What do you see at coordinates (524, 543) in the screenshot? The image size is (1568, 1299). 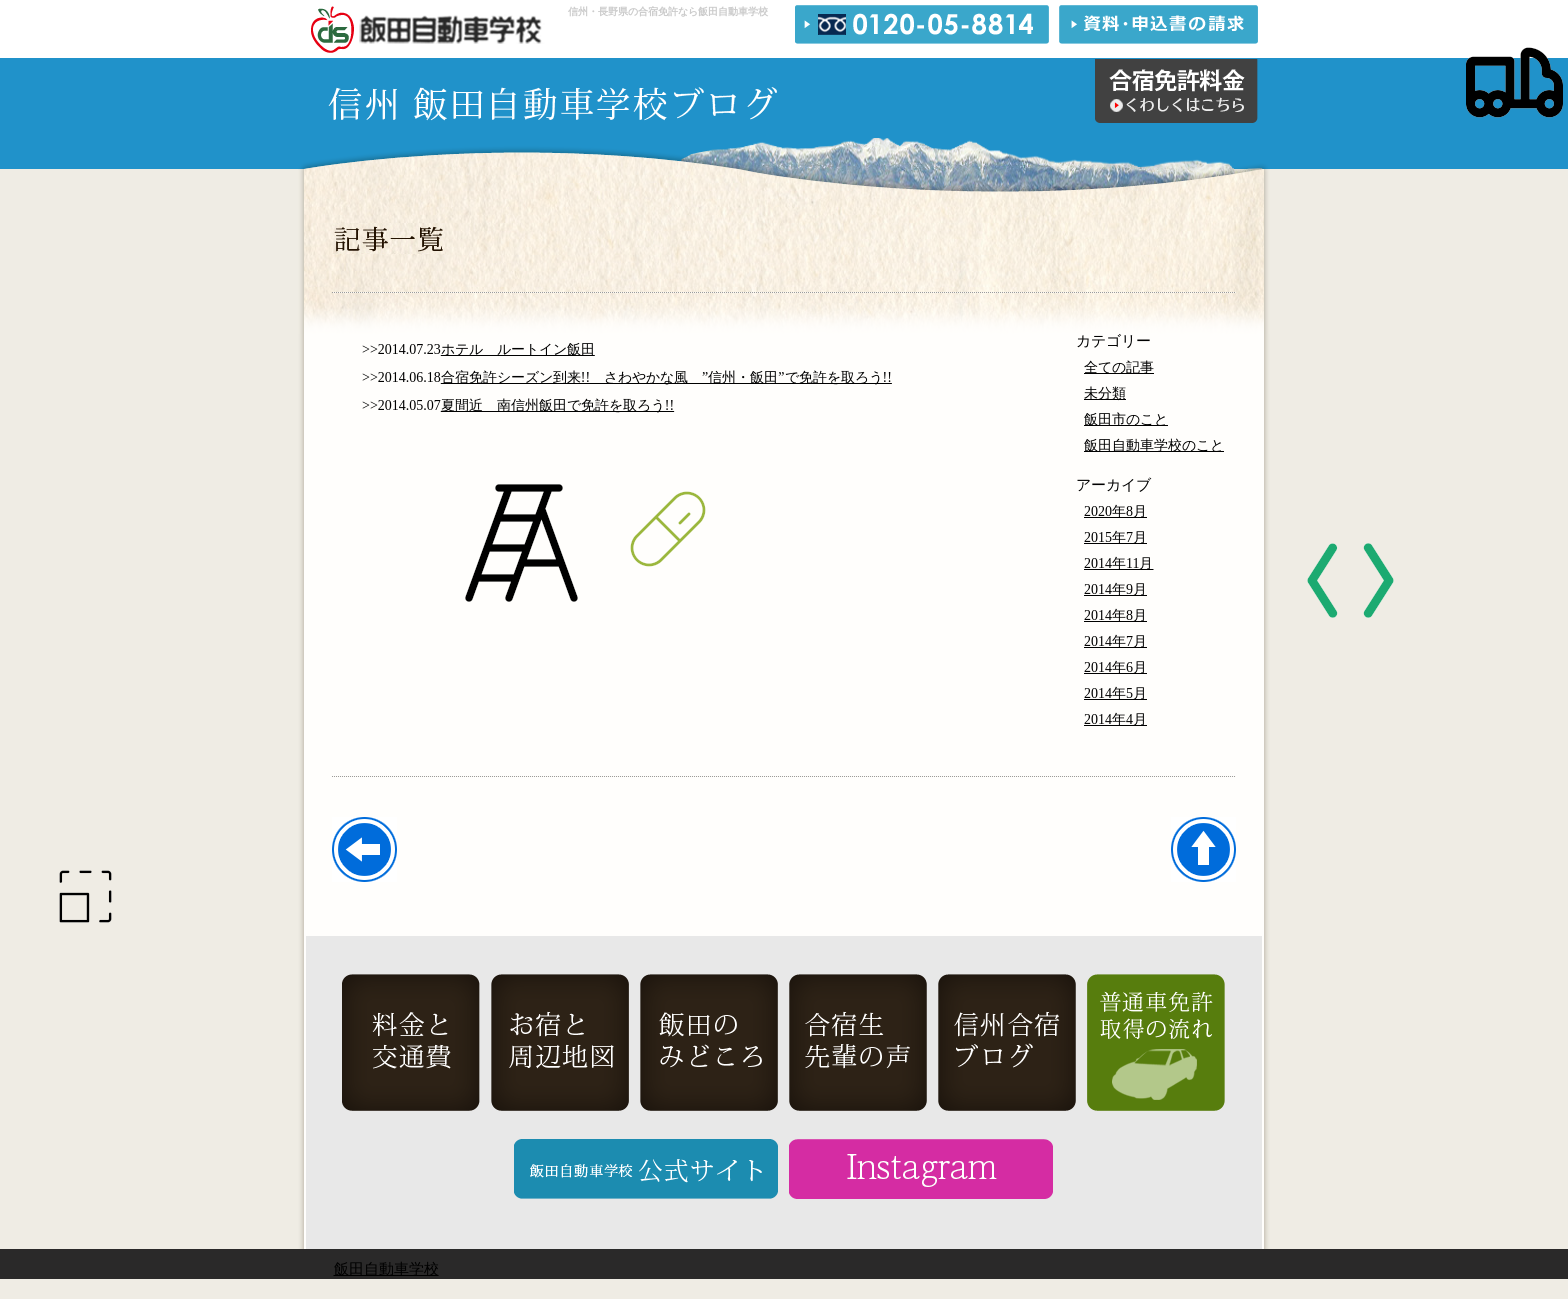 I see `access tools or equipment section` at bounding box center [524, 543].